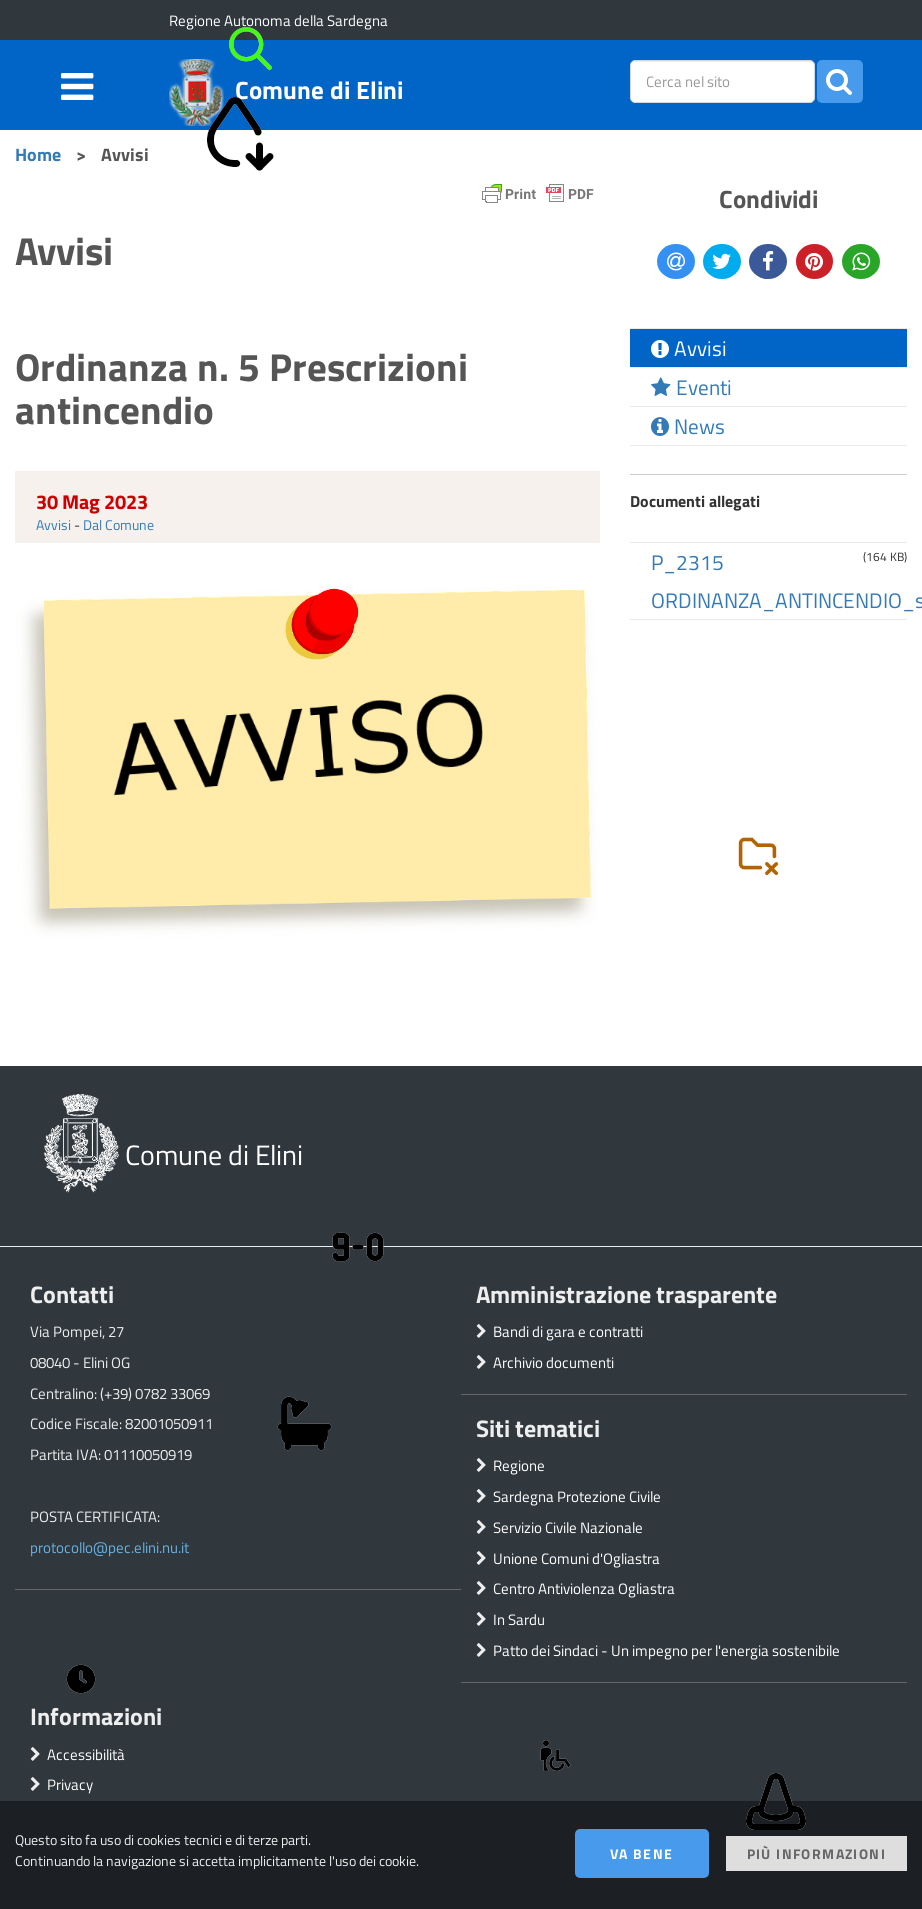  Describe the element at coordinates (235, 132) in the screenshot. I see `decrease water or liquid level` at that location.